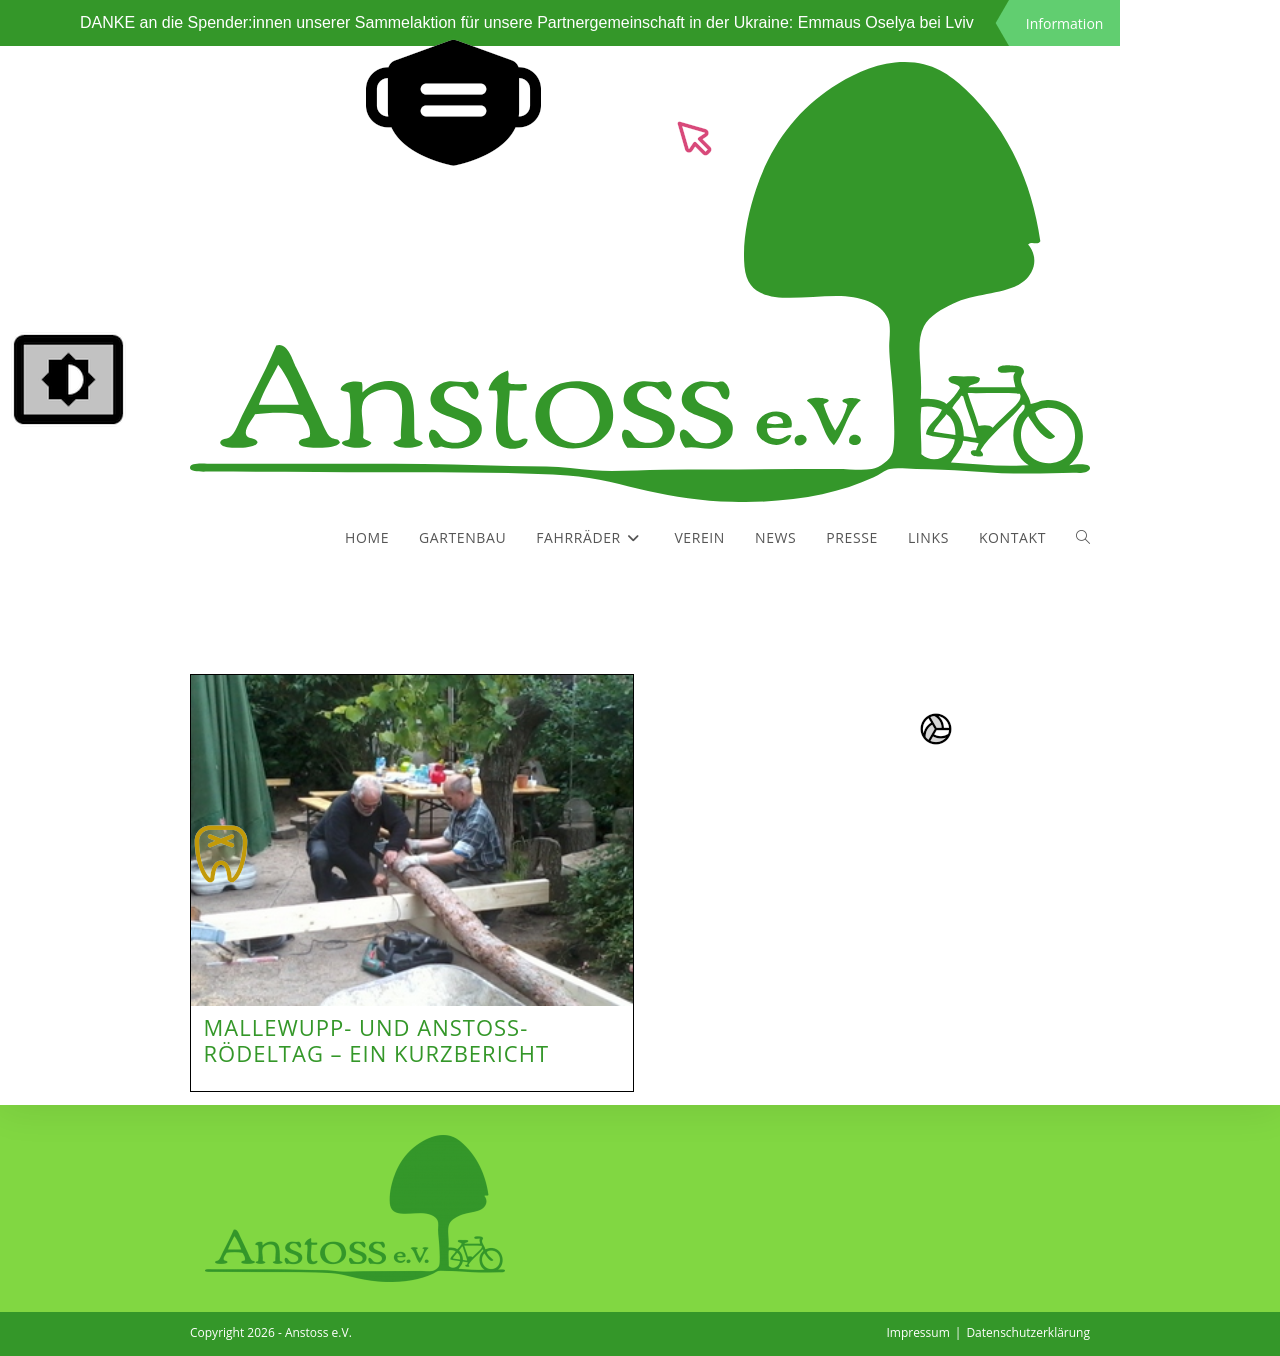 The height and width of the screenshot is (1356, 1280). I want to click on access dental care or dentist information, so click(221, 854).